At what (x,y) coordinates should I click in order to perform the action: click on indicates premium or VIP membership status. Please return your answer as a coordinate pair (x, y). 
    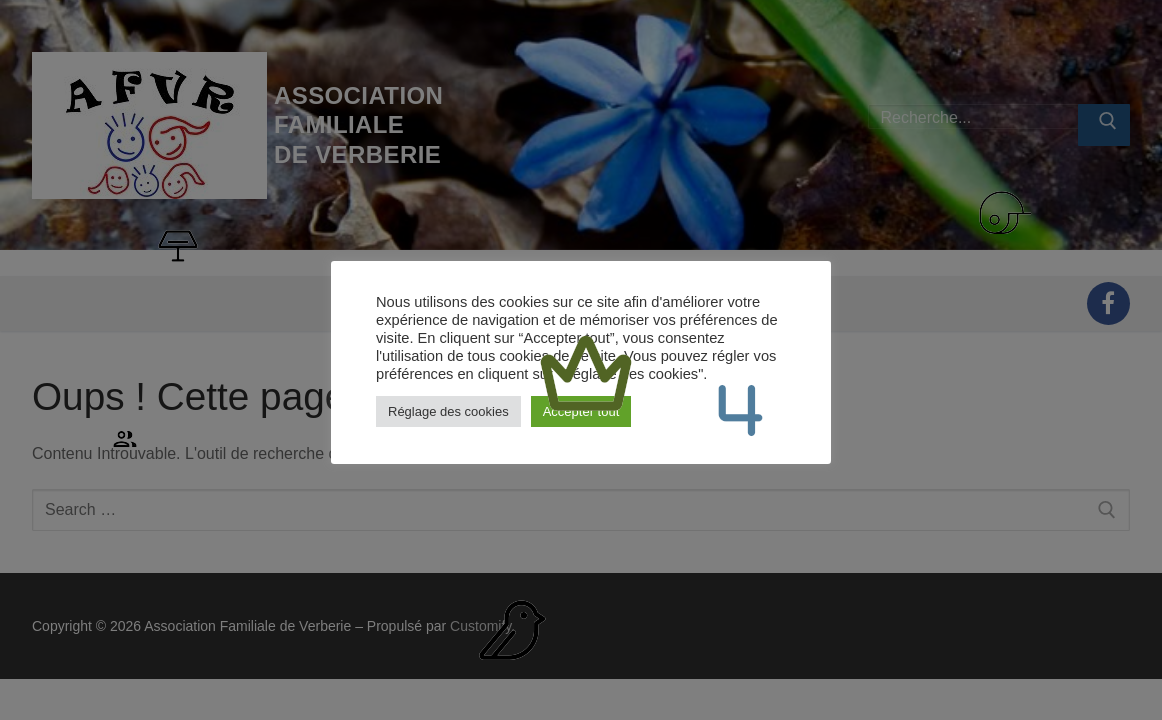
    Looking at the image, I should click on (586, 378).